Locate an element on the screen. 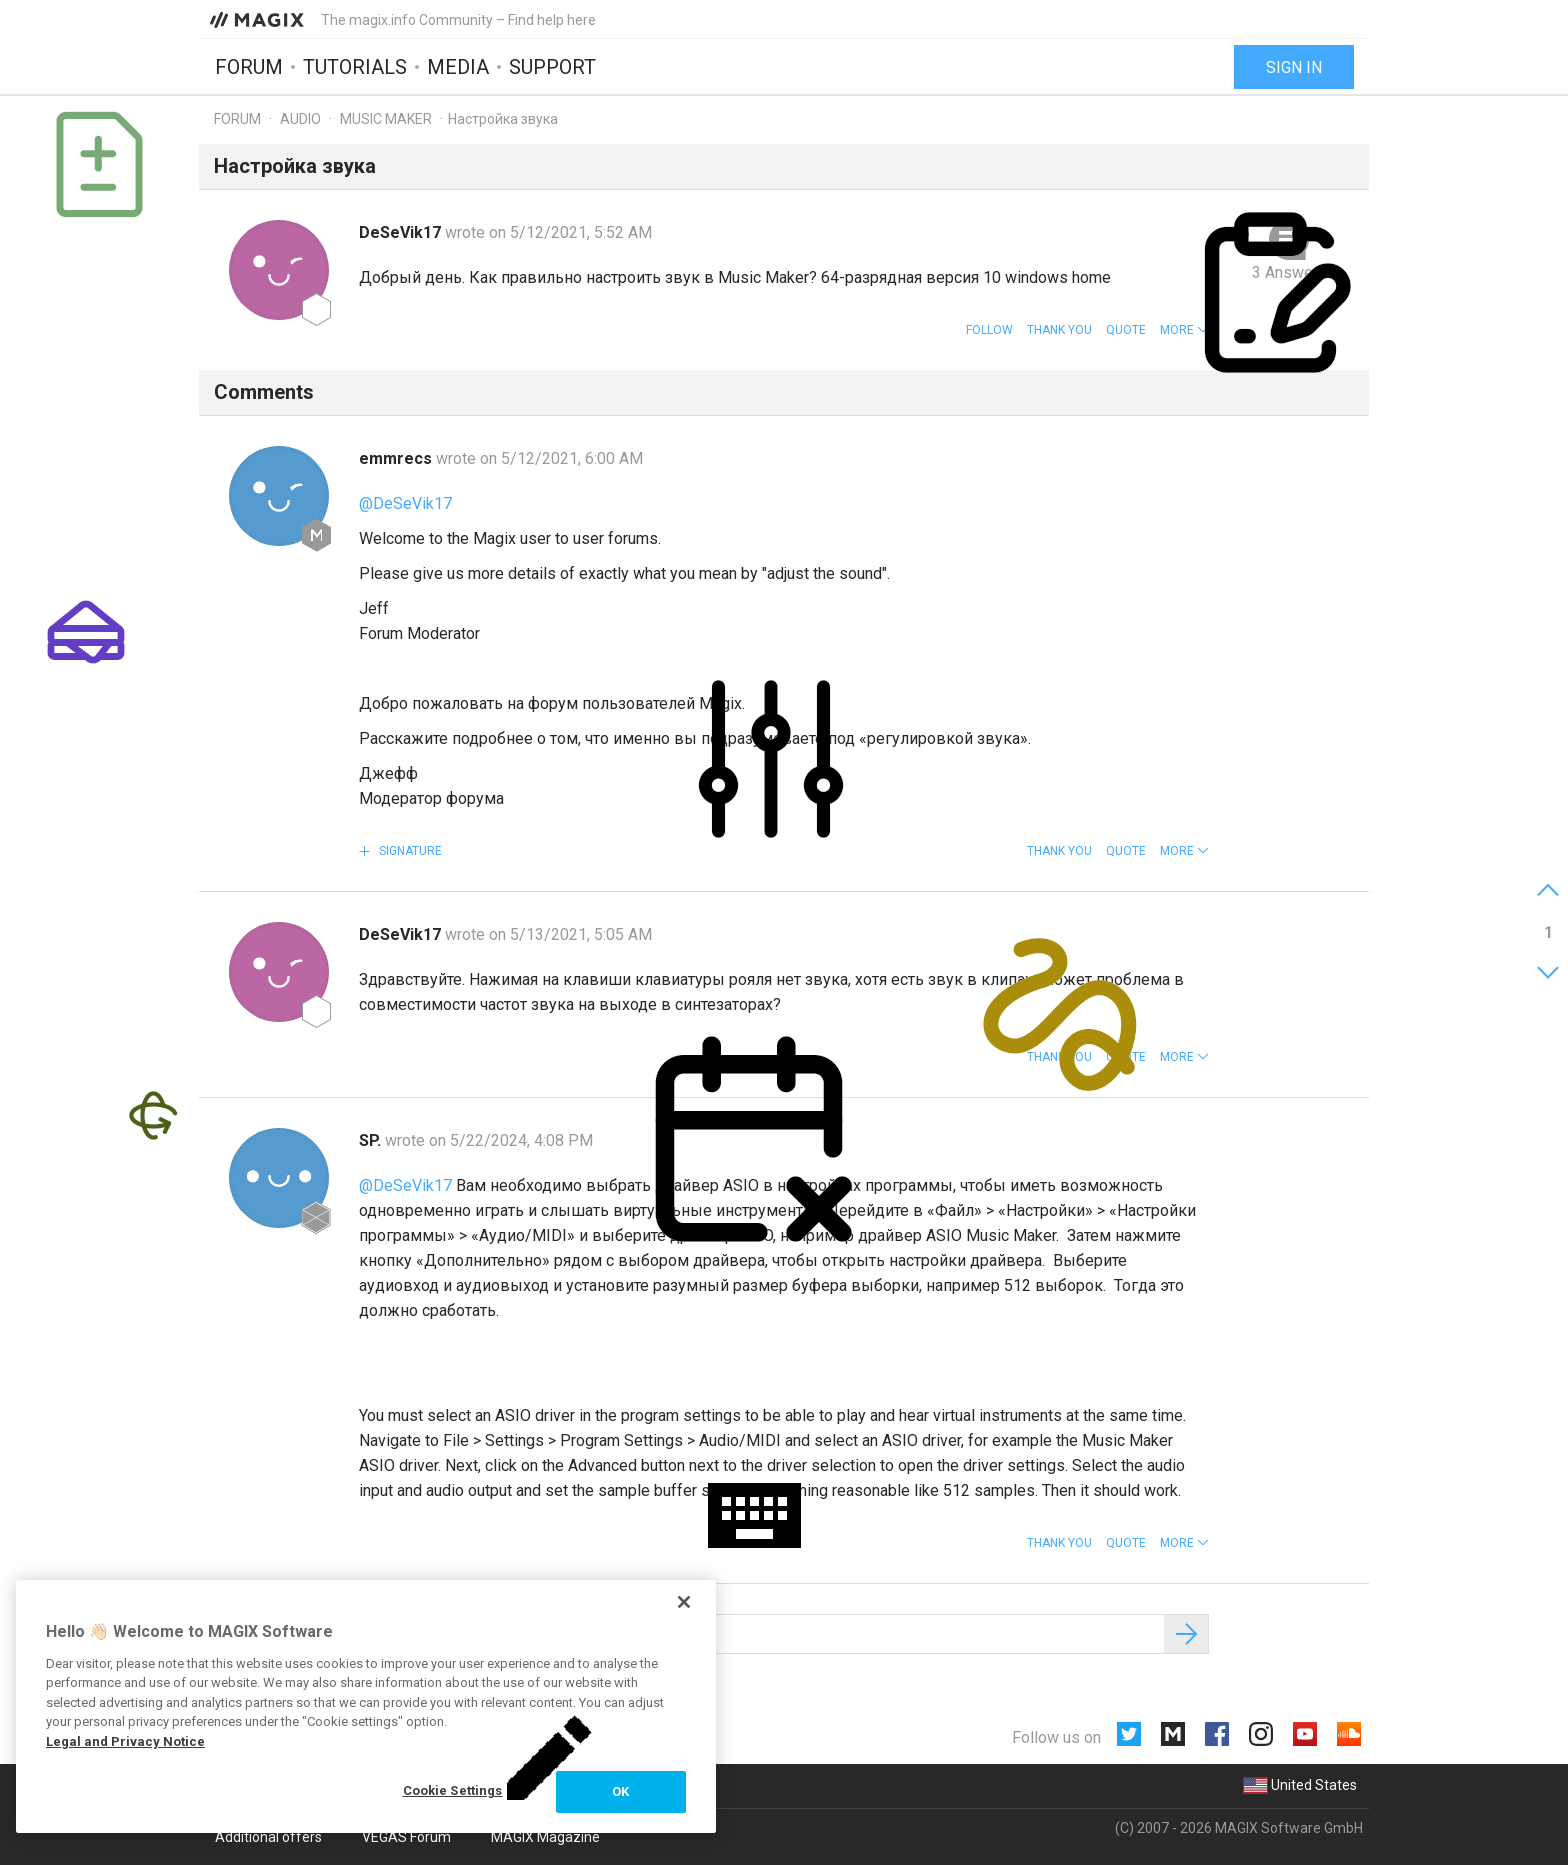  decorative squiggle or flourish element is located at coordinates (1059, 1014).